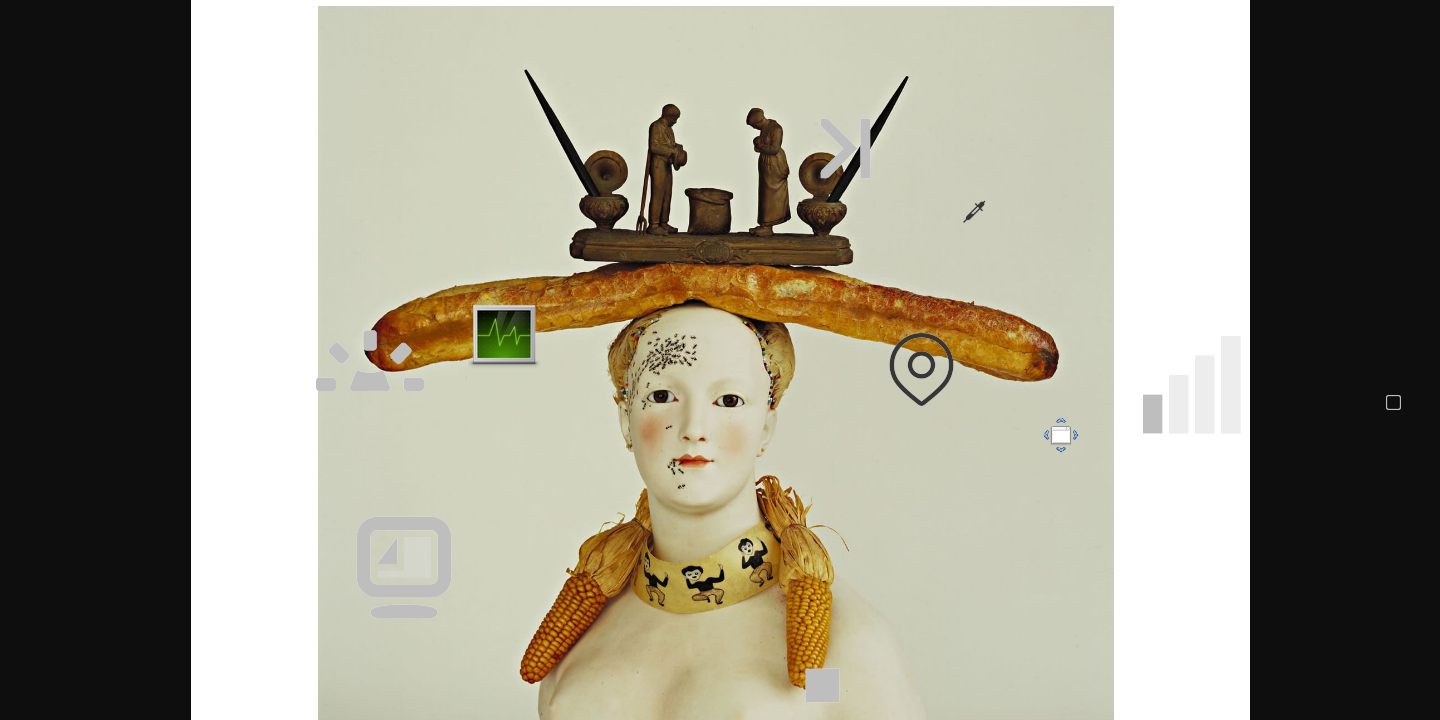  Describe the element at coordinates (1393, 402) in the screenshot. I see `unchecked checkbox state` at that location.